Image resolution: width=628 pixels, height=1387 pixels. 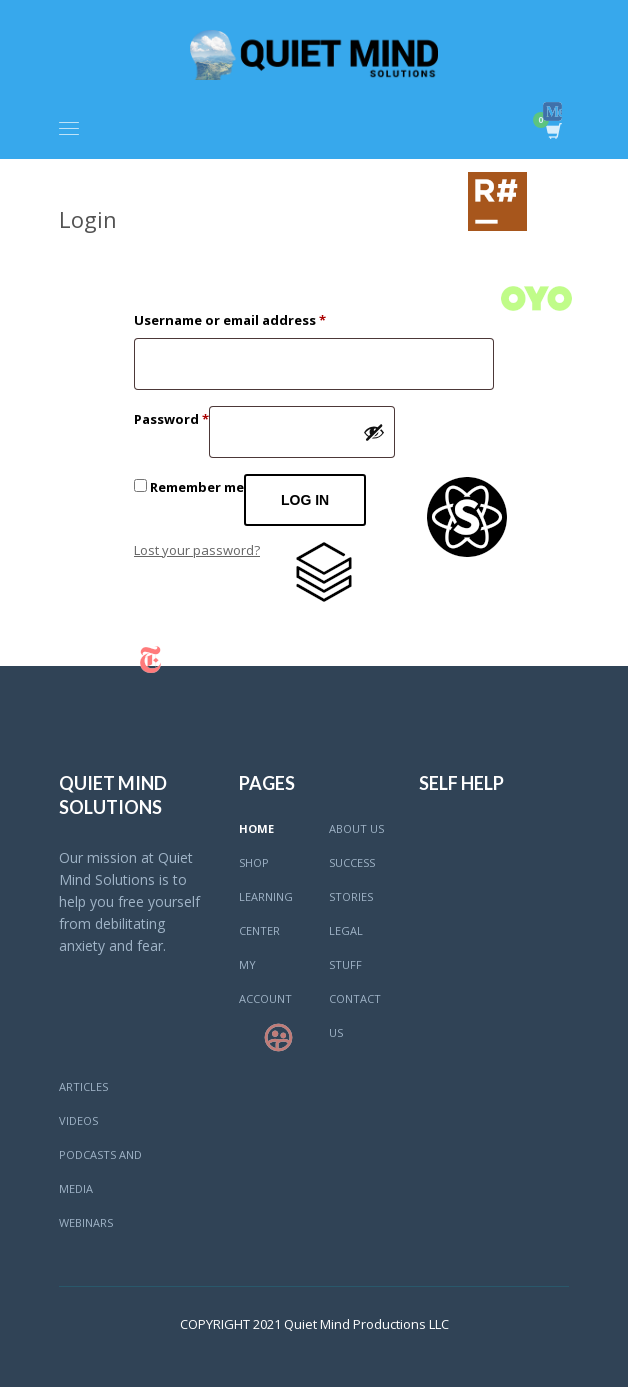 What do you see at coordinates (497, 201) in the screenshot?
I see `JetBrains ReSharper application logo` at bounding box center [497, 201].